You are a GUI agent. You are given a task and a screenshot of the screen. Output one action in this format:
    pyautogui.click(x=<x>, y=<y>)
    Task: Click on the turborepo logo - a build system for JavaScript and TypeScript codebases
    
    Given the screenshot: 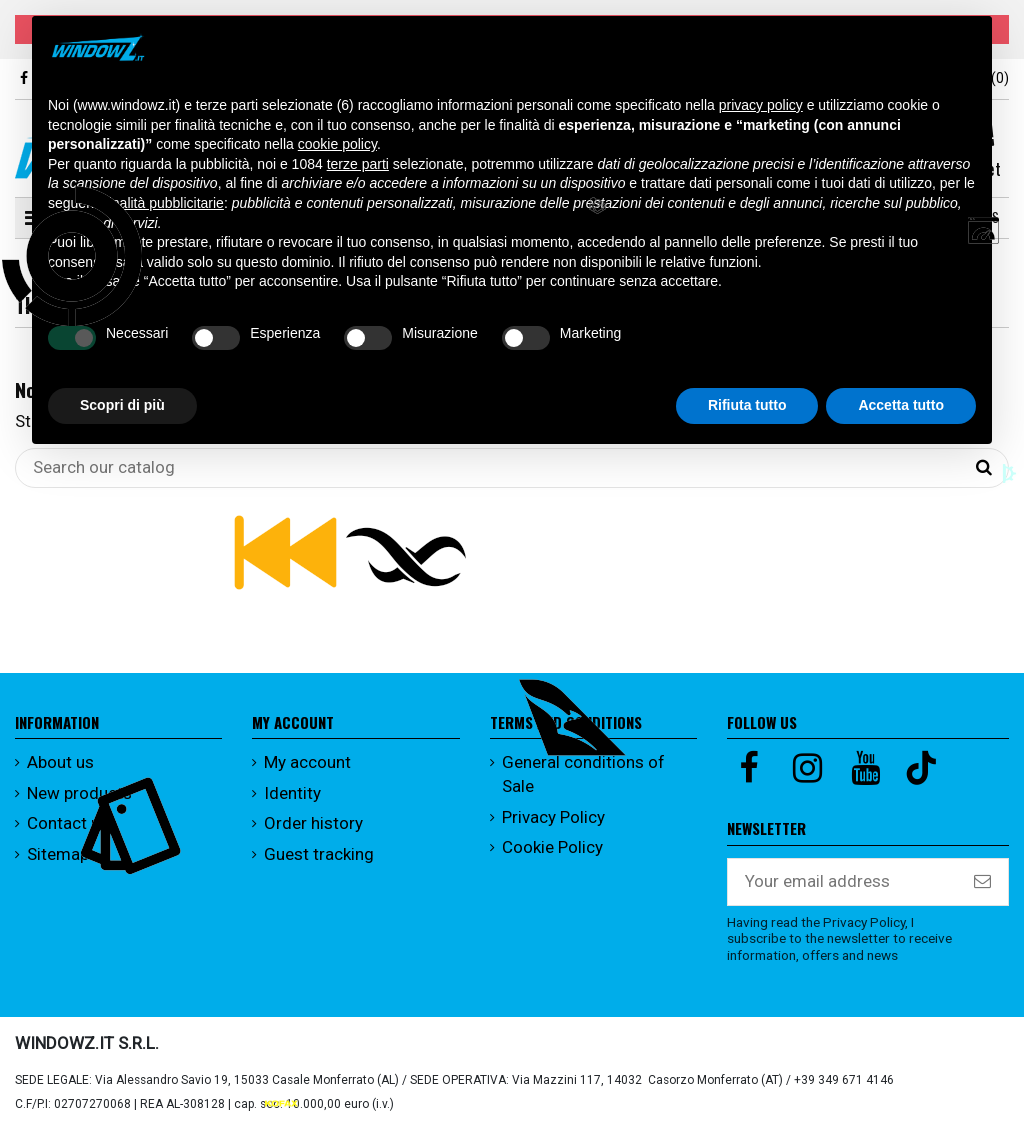 What is the action you would take?
    pyautogui.click(x=72, y=256)
    